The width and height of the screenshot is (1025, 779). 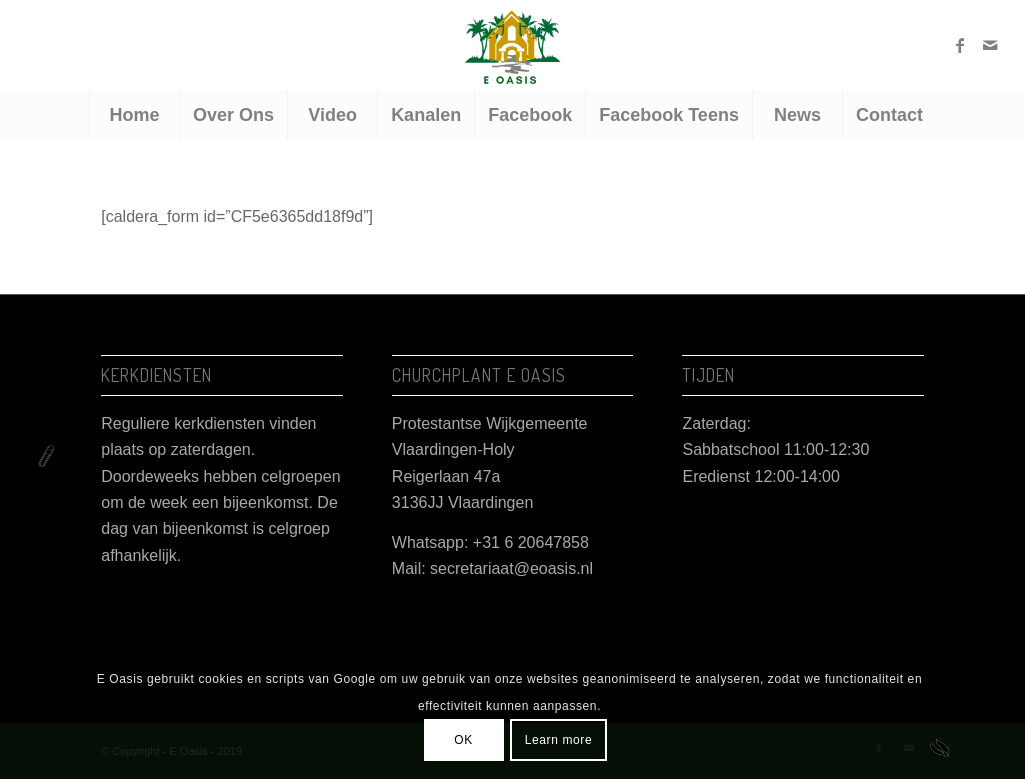 What do you see at coordinates (940, 748) in the screenshot?
I see `indicates a writing or composition feature` at bounding box center [940, 748].